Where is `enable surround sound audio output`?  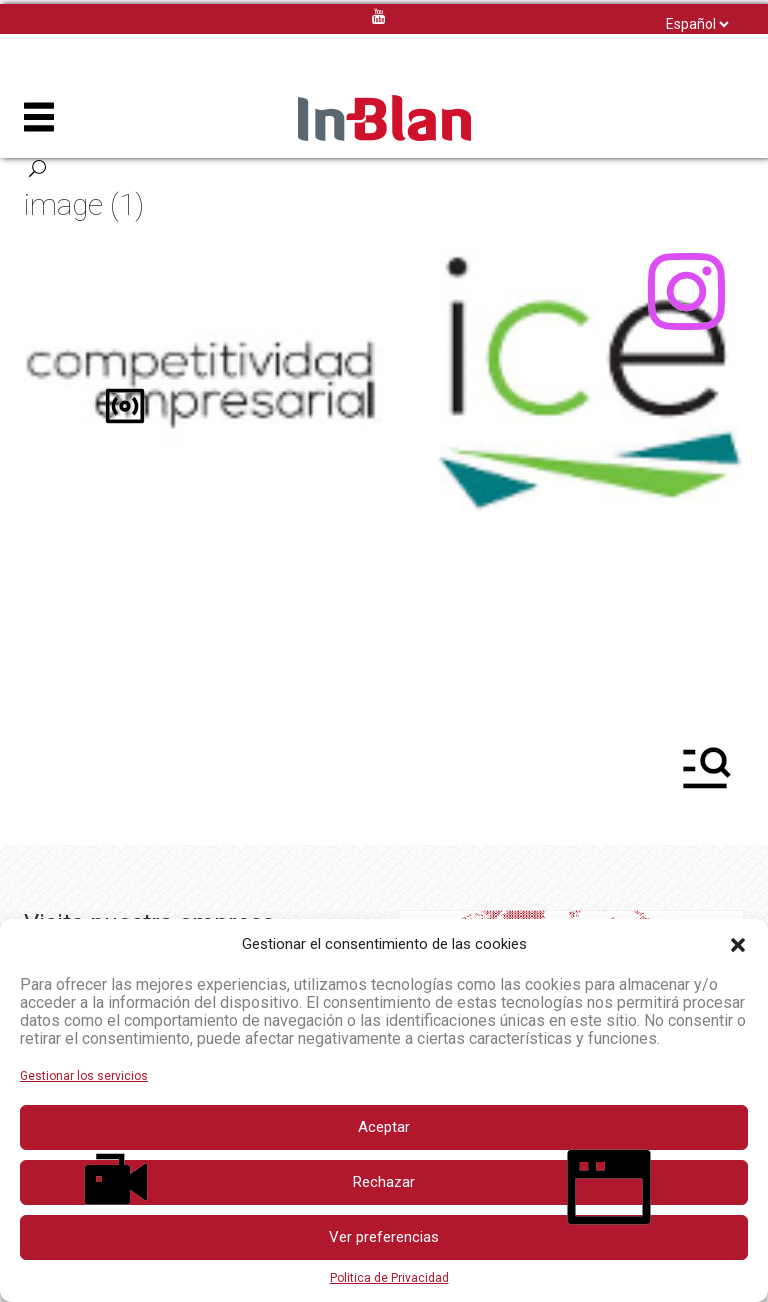 enable surround sound audio output is located at coordinates (125, 406).